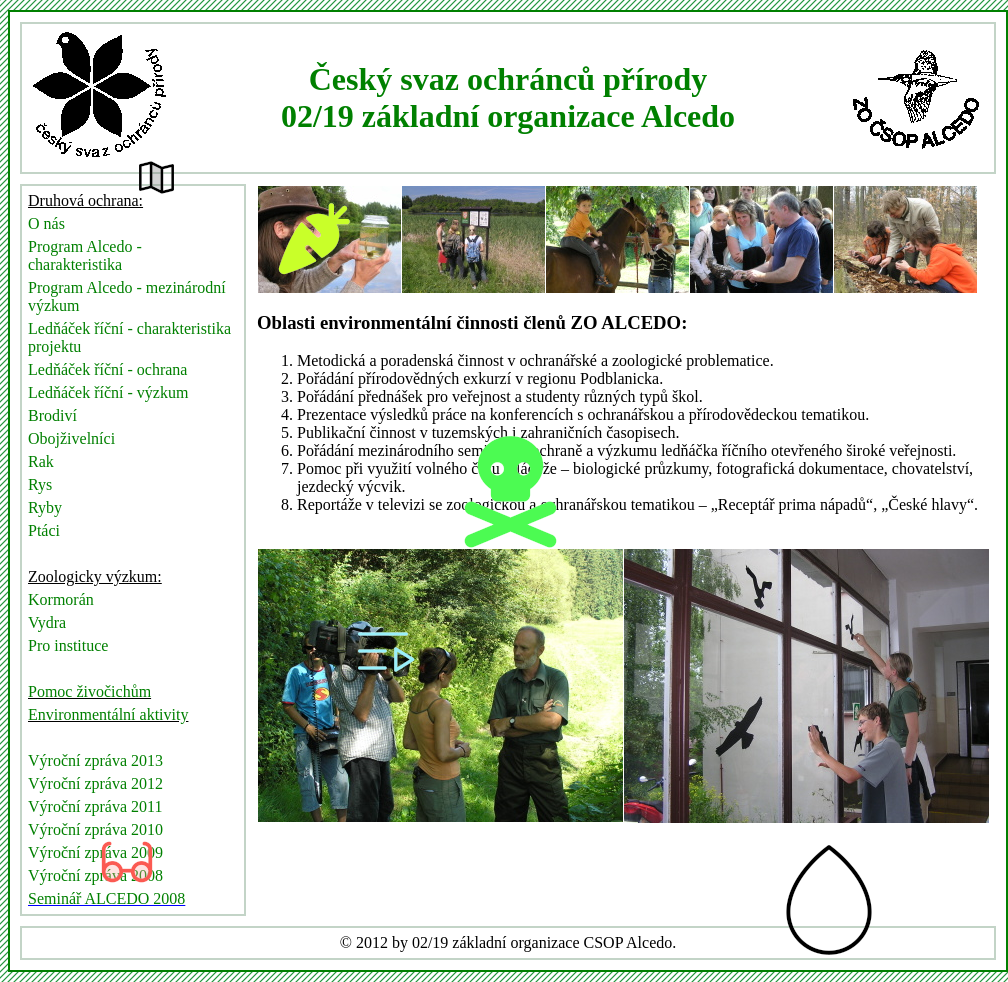 The width and height of the screenshot is (1008, 982). What do you see at coordinates (829, 904) in the screenshot?
I see `indicates water or liquid content` at bounding box center [829, 904].